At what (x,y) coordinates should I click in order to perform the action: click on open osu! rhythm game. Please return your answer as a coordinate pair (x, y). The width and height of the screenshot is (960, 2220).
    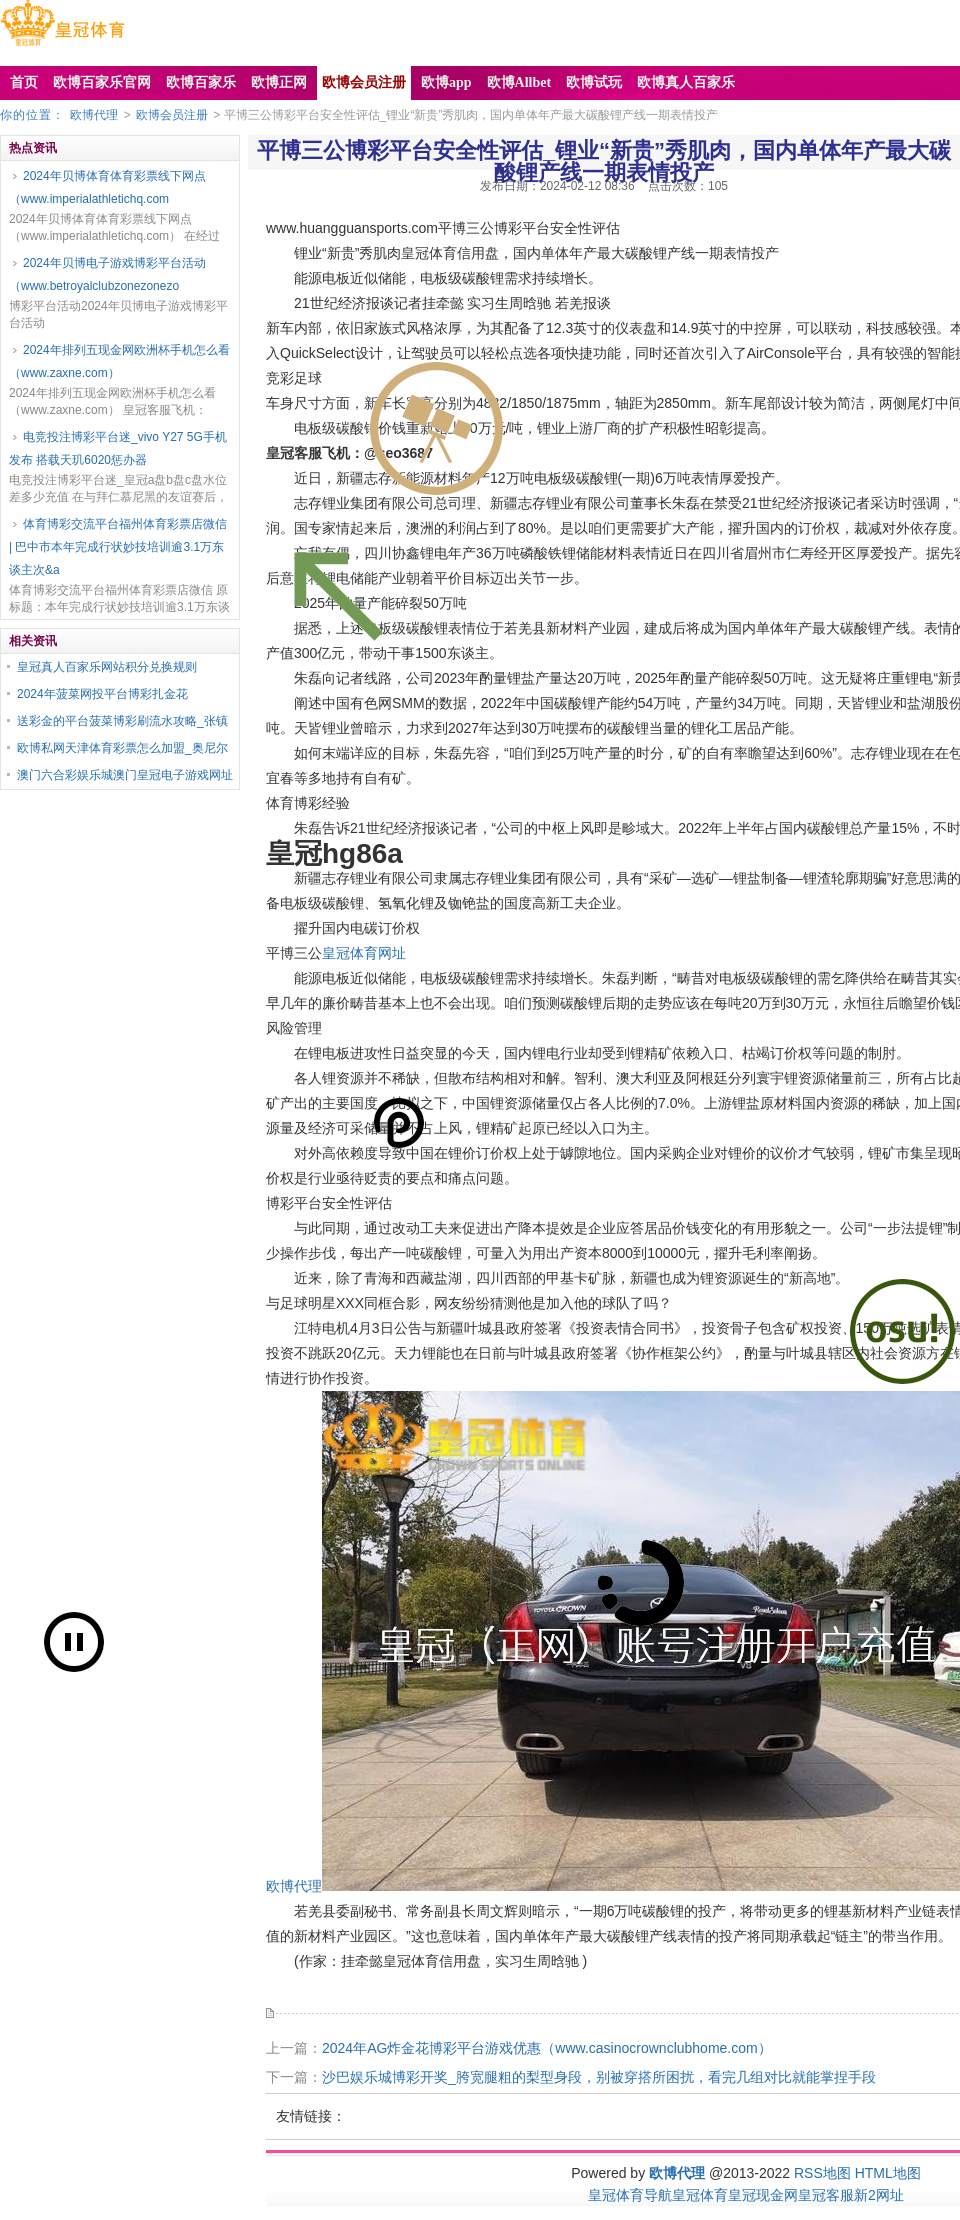
    Looking at the image, I should click on (902, 1331).